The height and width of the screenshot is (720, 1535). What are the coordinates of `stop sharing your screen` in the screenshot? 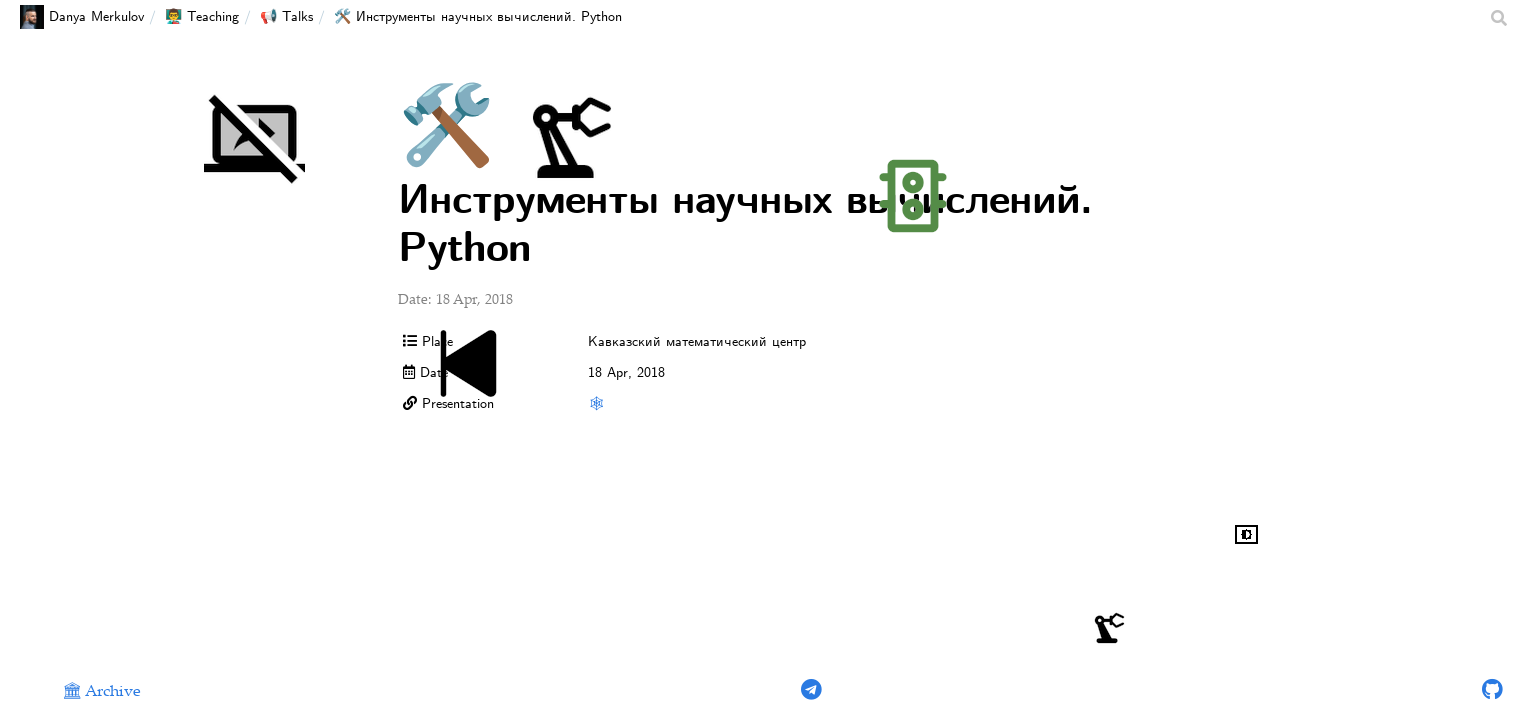 It's located at (254, 138).